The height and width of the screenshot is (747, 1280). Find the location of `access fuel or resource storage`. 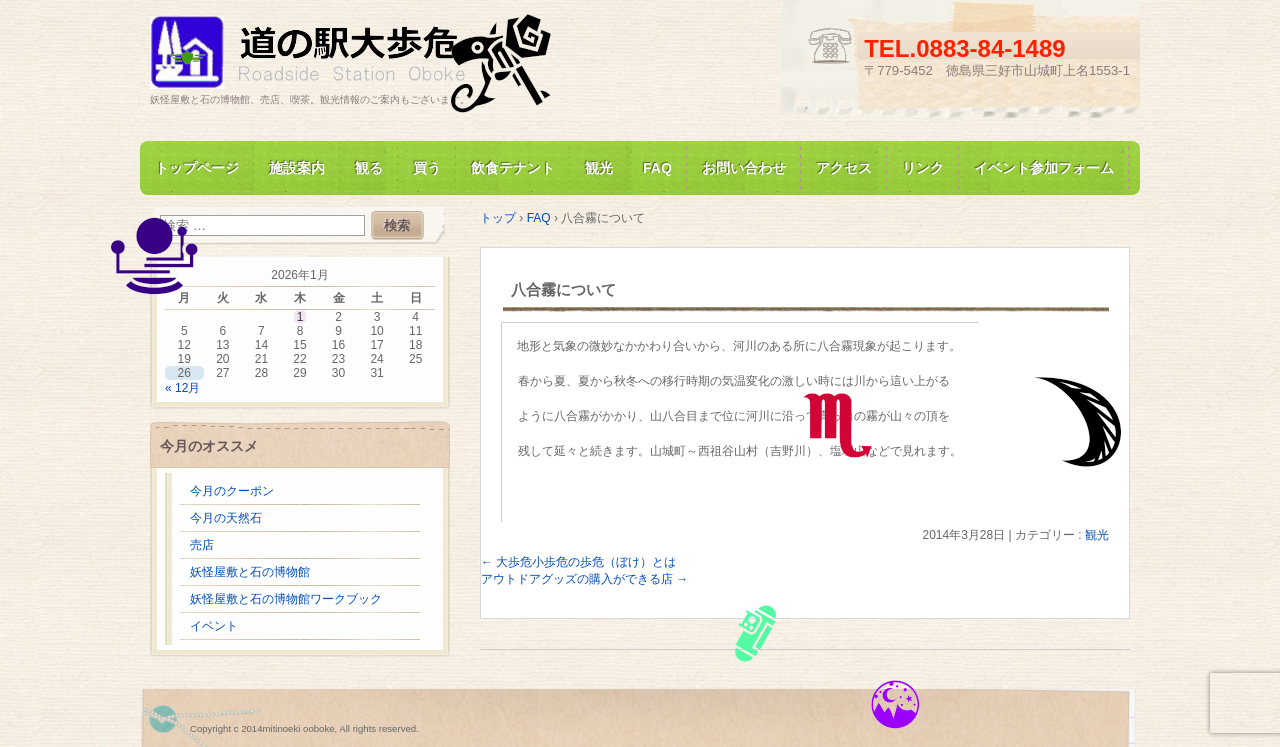

access fuel or resource storage is located at coordinates (756, 633).